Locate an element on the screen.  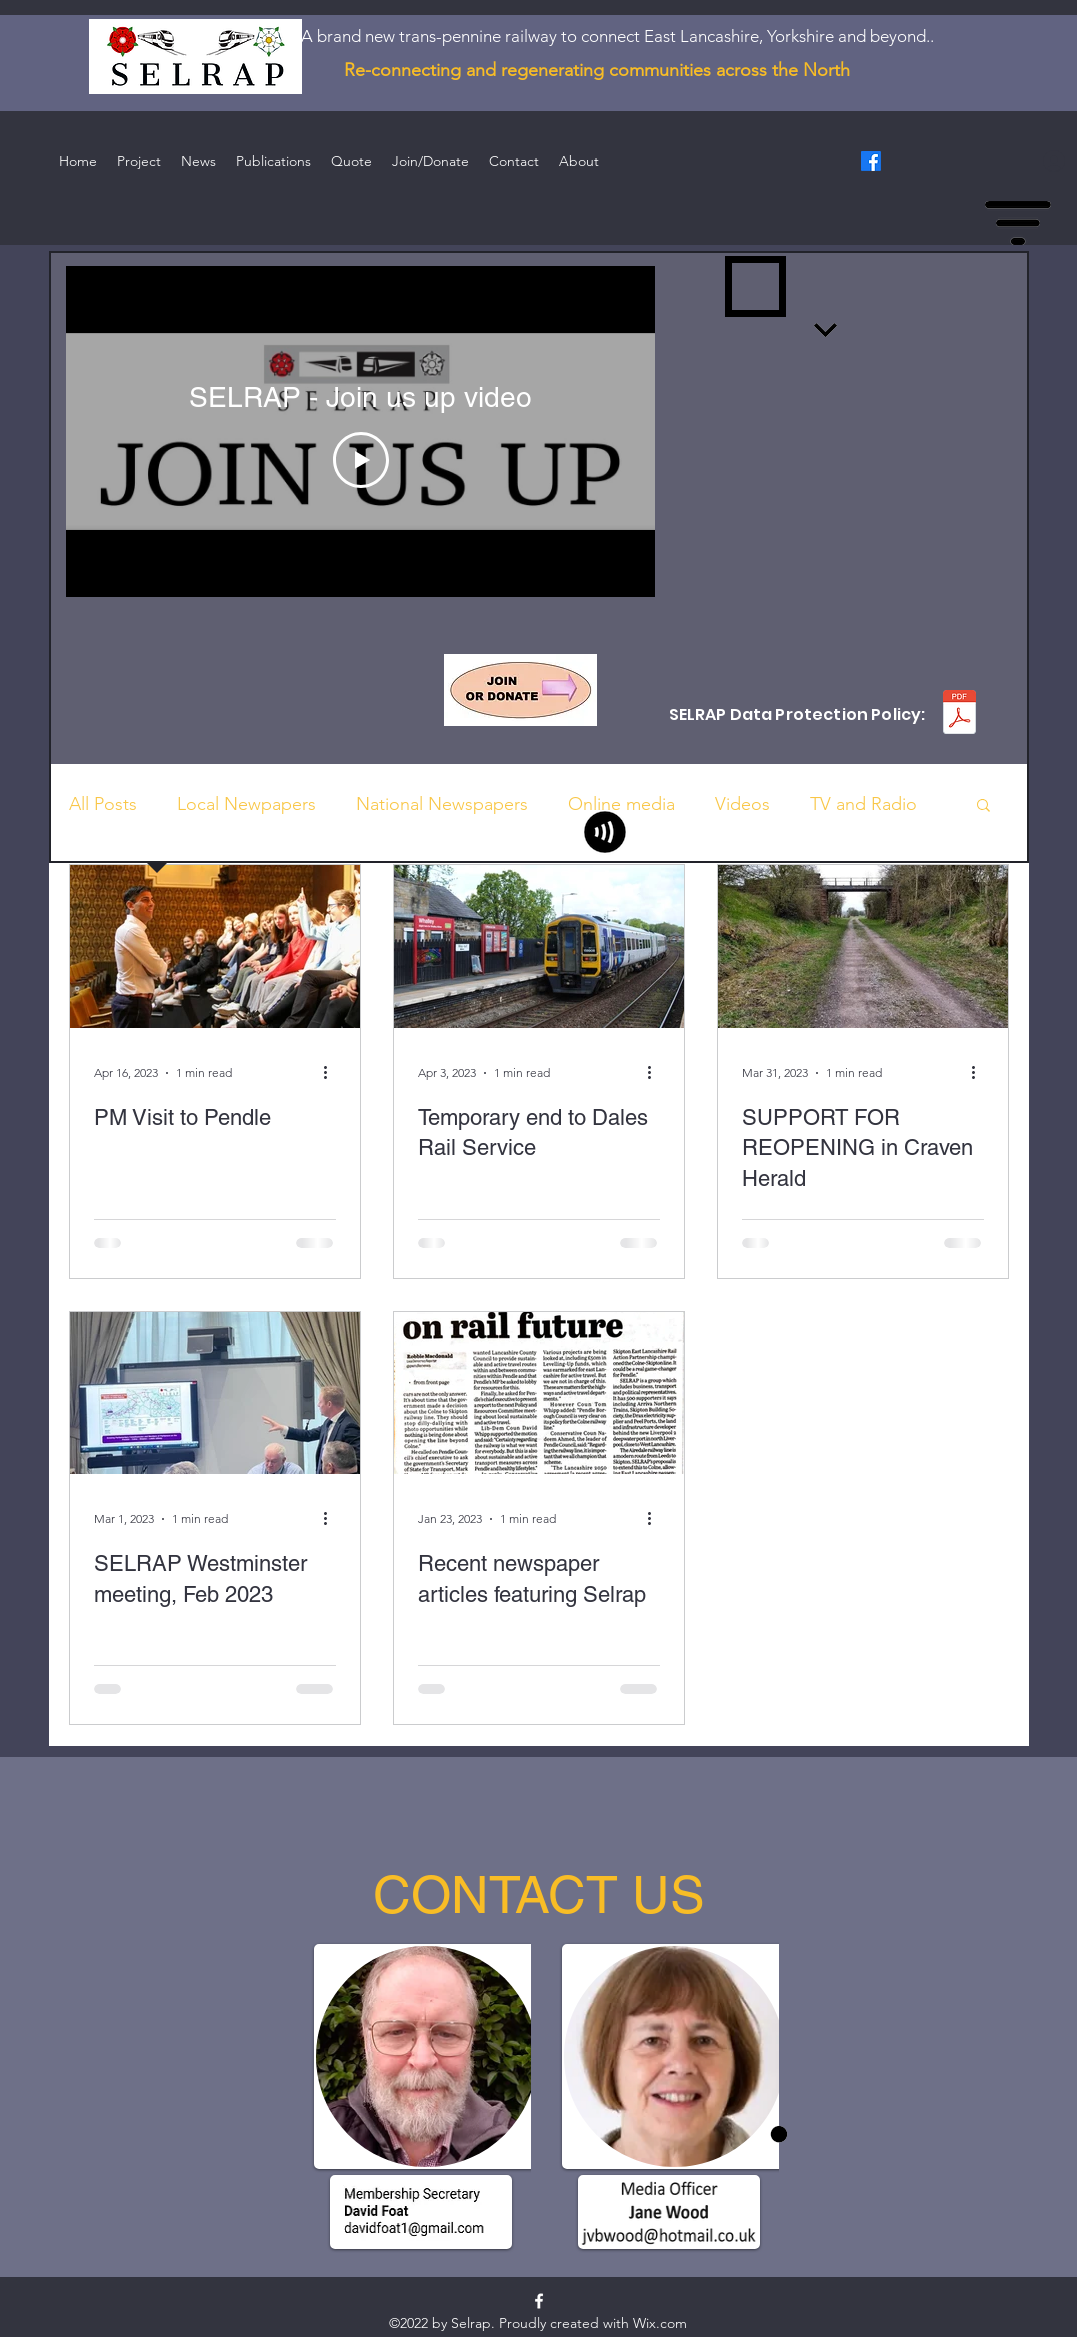
indicates no wifi signal available is located at coordinates (779, 2095).